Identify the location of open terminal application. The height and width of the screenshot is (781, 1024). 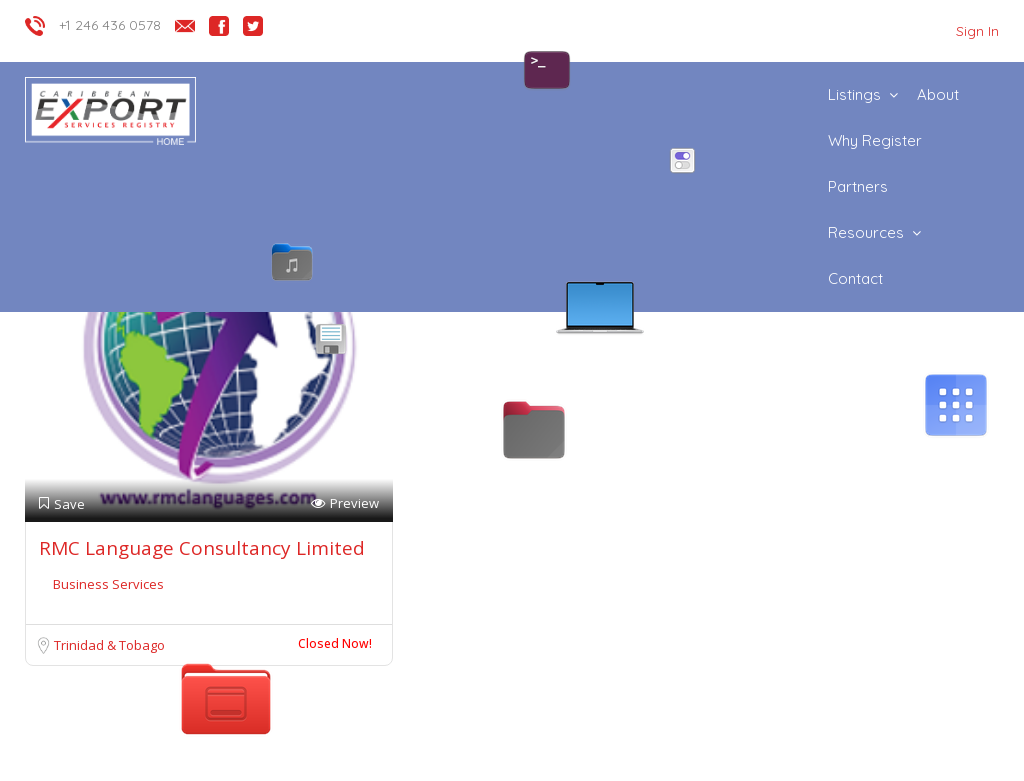
(547, 70).